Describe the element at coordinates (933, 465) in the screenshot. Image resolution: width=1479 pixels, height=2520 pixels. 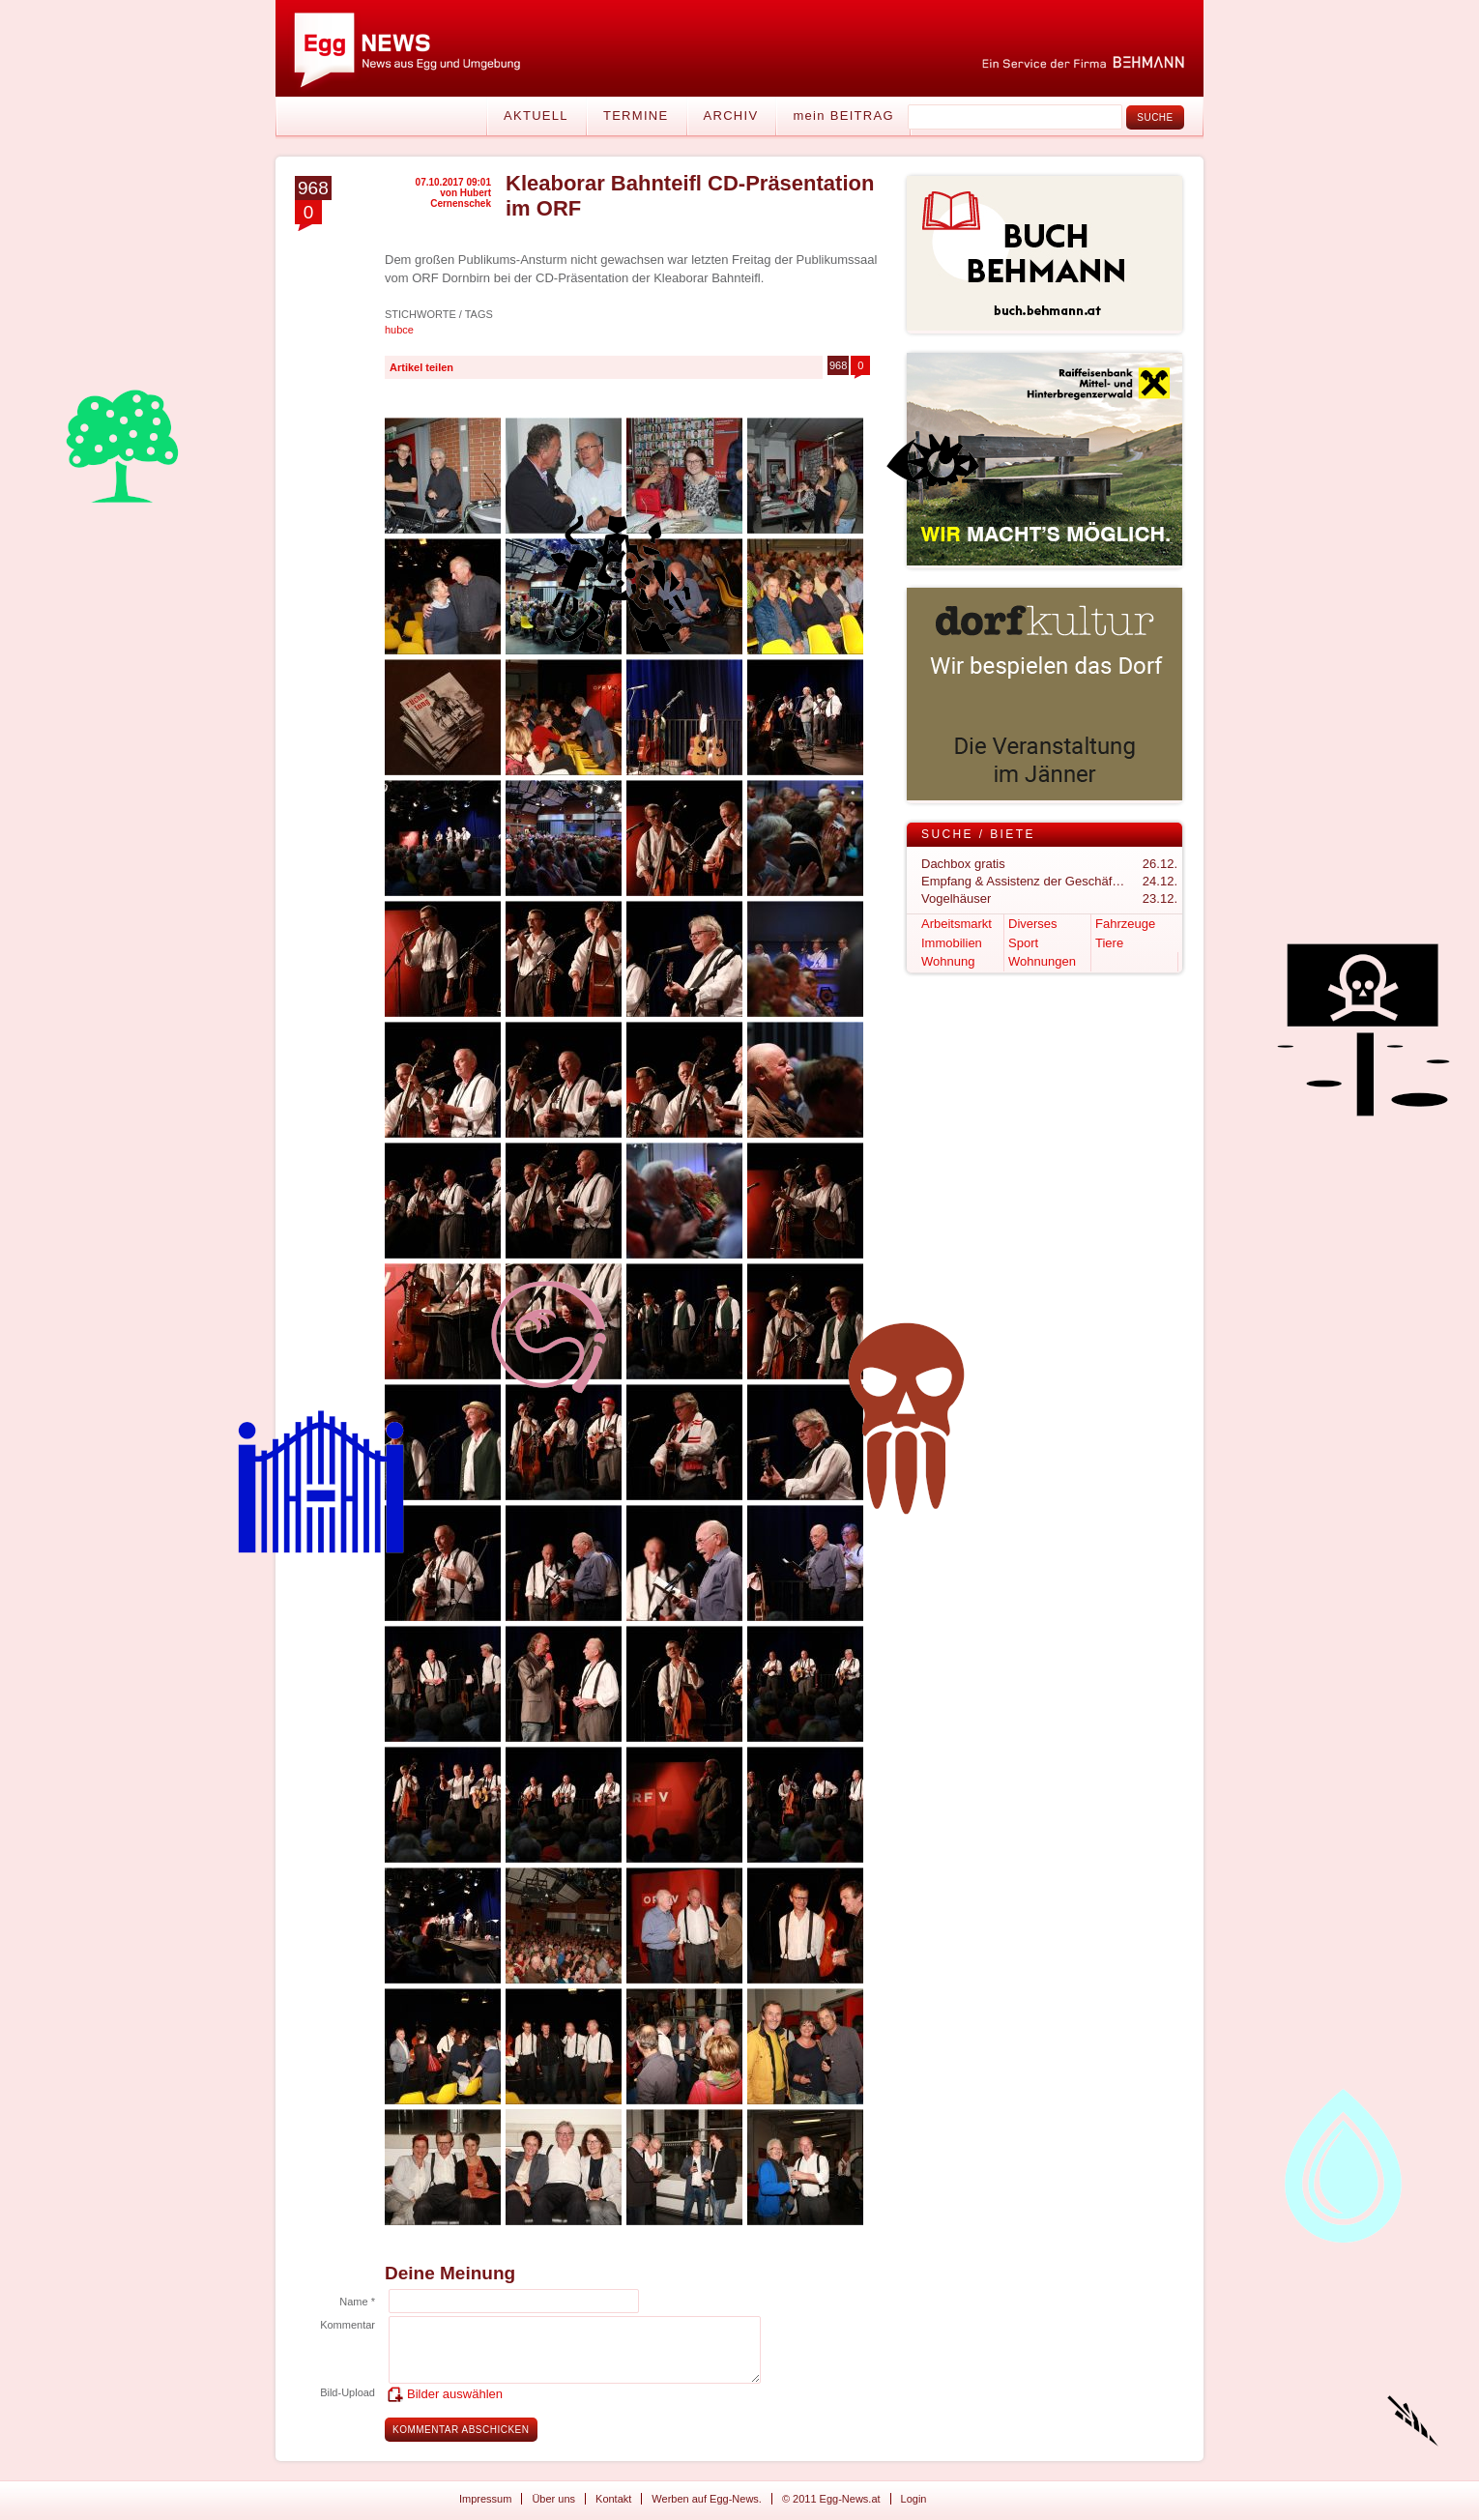
I see `indicates a special ability or enhanced vision power-up` at that location.